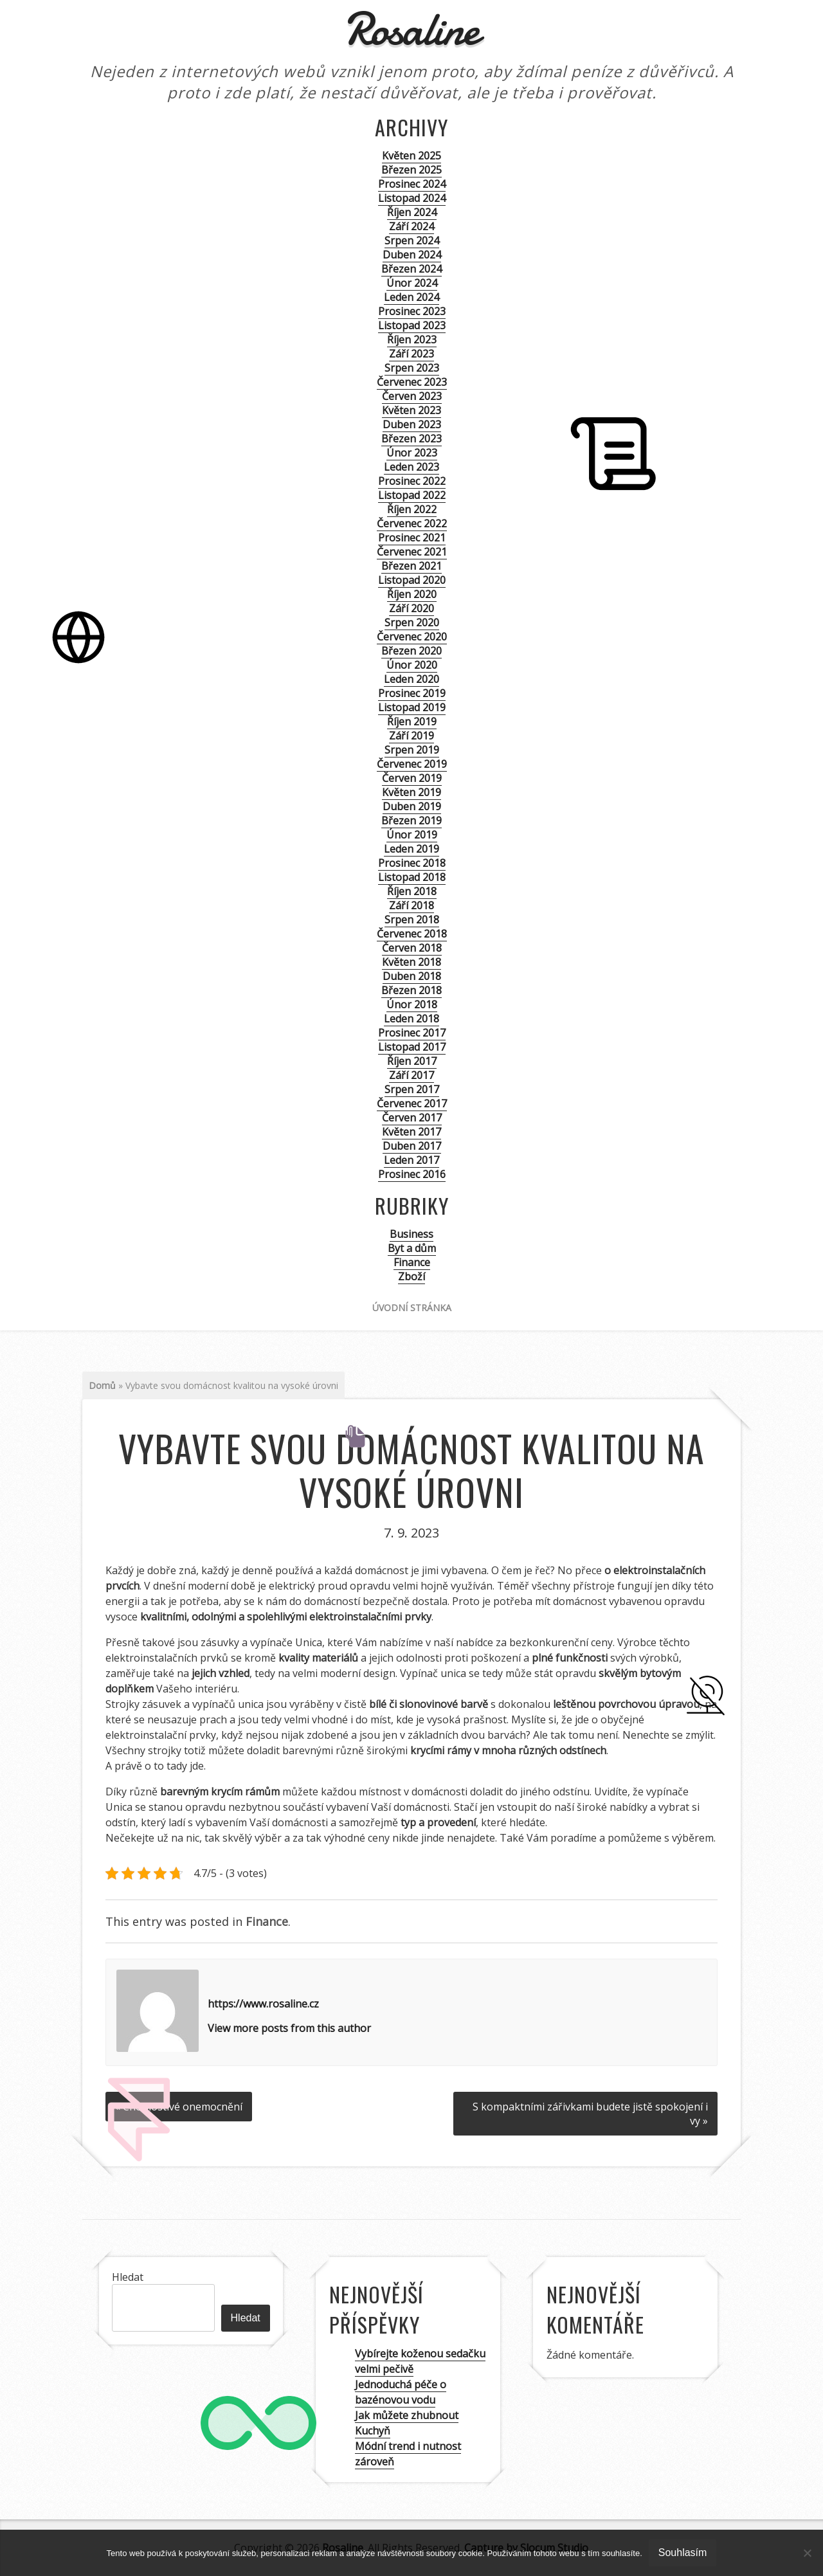  I want to click on webcam is disabled or turned off, so click(707, 1696).